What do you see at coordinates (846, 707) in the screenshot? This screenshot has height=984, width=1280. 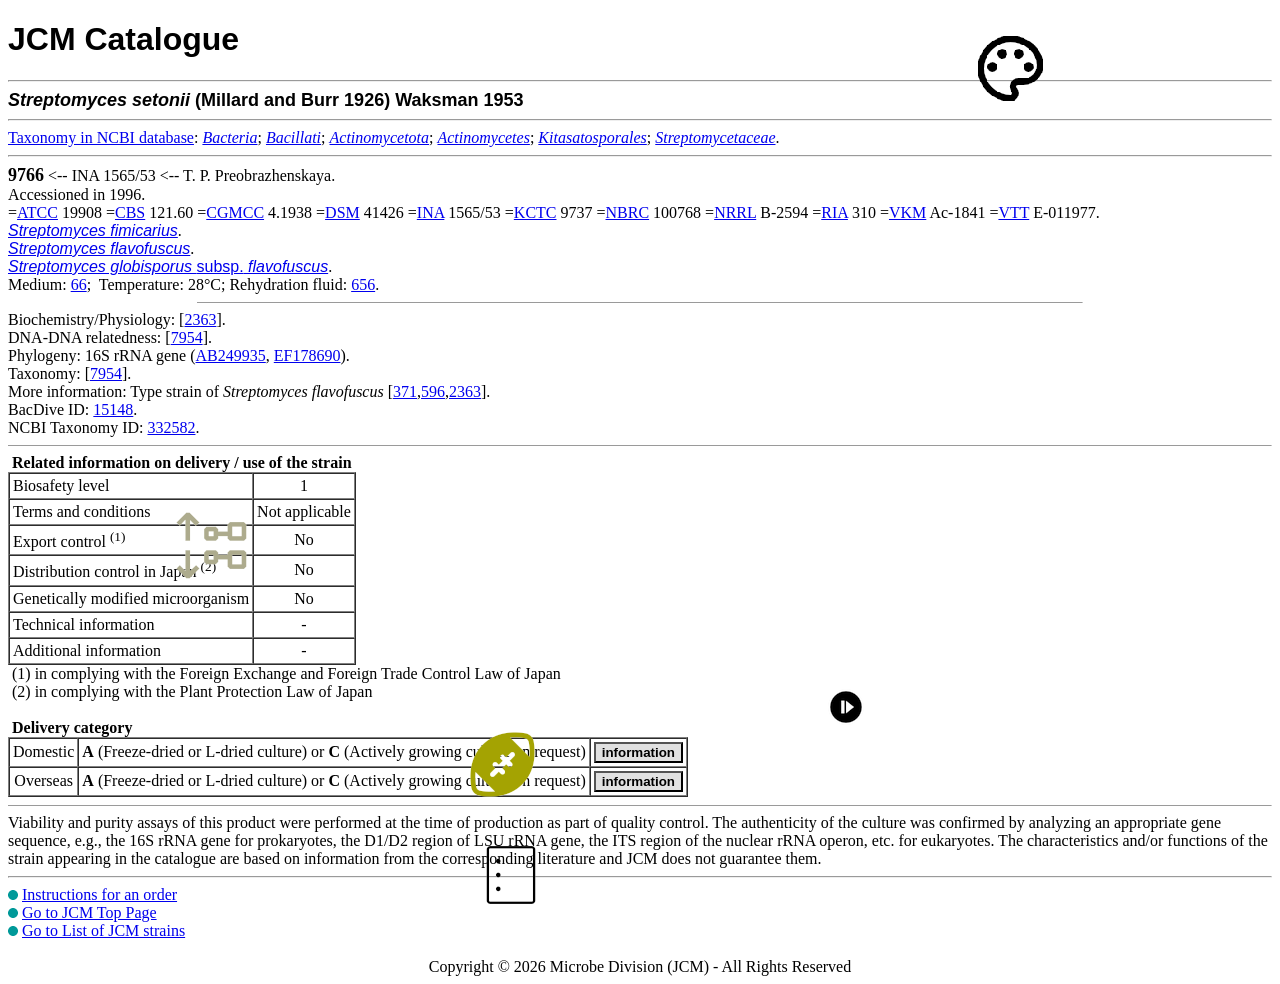 I see `skip to next track or media item` at bounding box center [846, 707].